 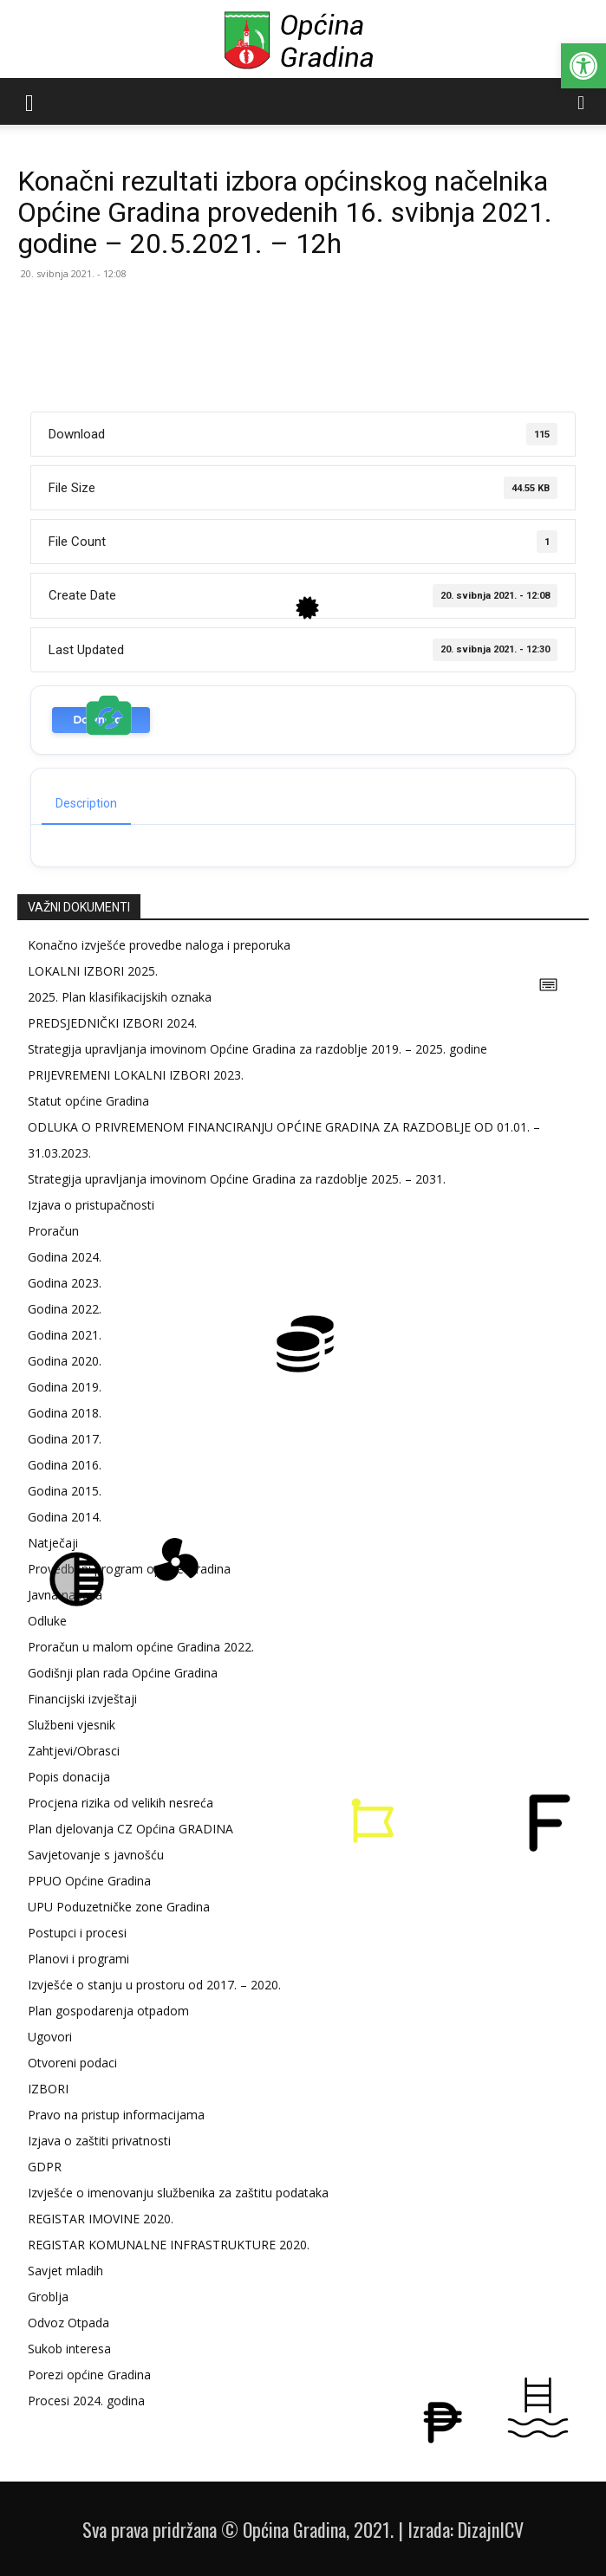 What do you see at coordinates (538, 2407) in the screenshot?
I see `indicates swimming pool amenity available` at bounding box center [538, 2407].